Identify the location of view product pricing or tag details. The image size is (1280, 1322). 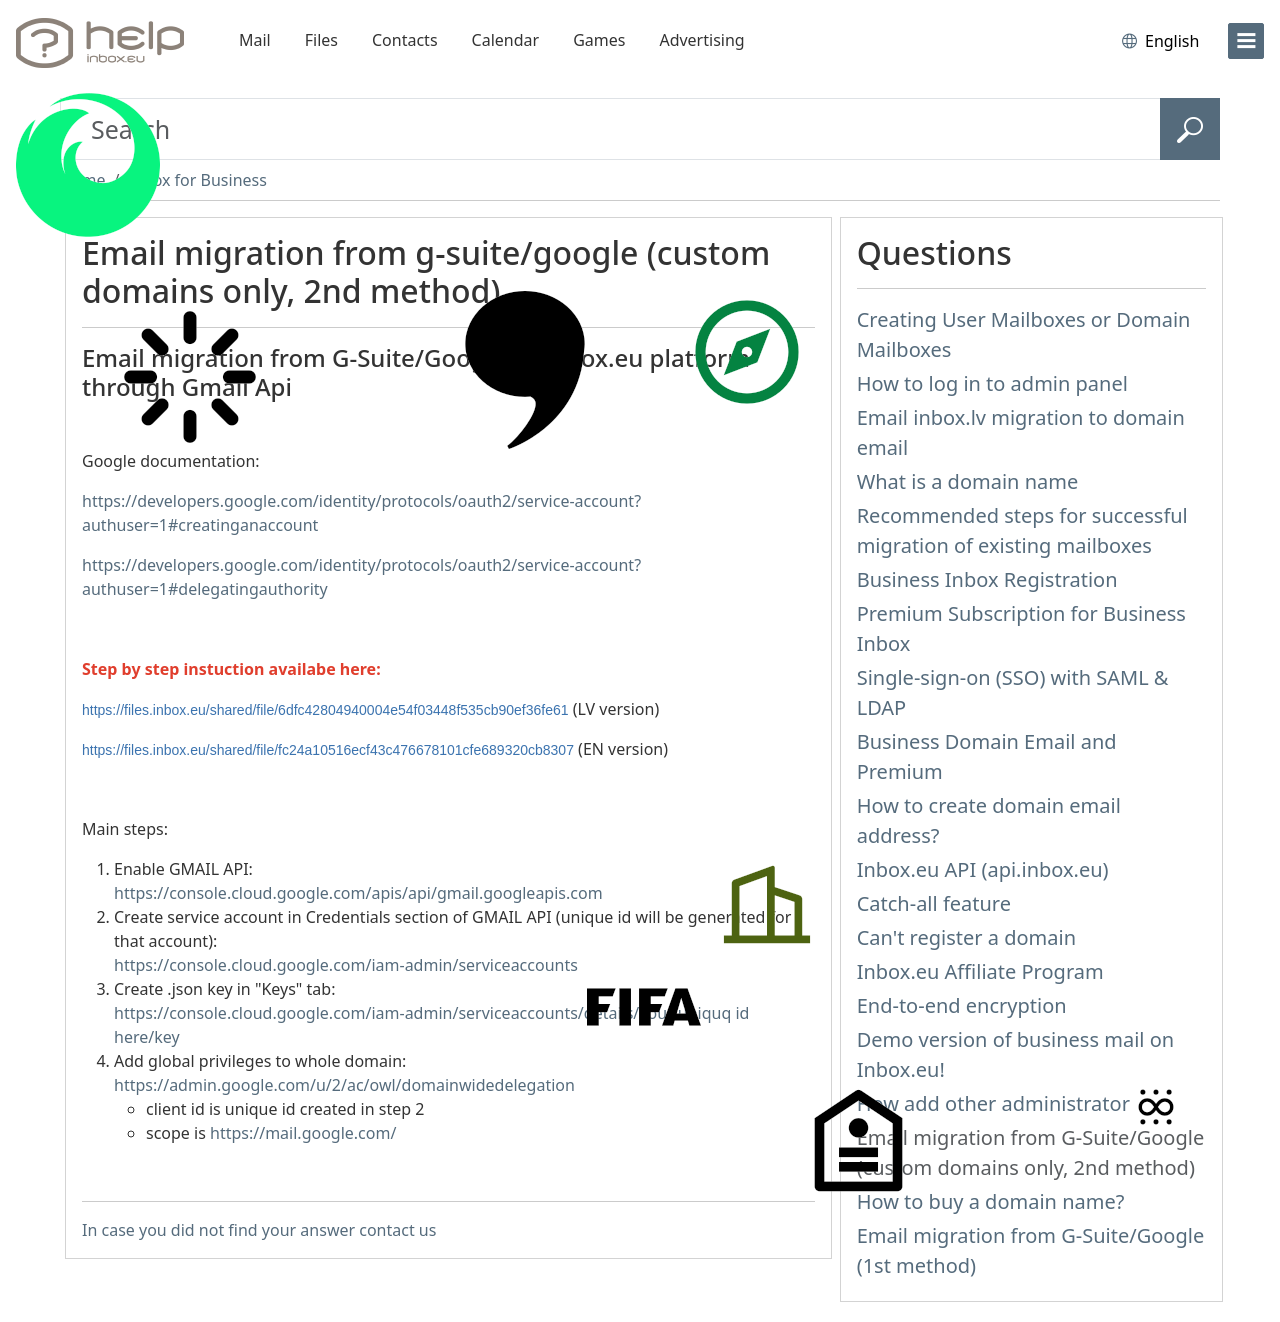
(858, 1142).